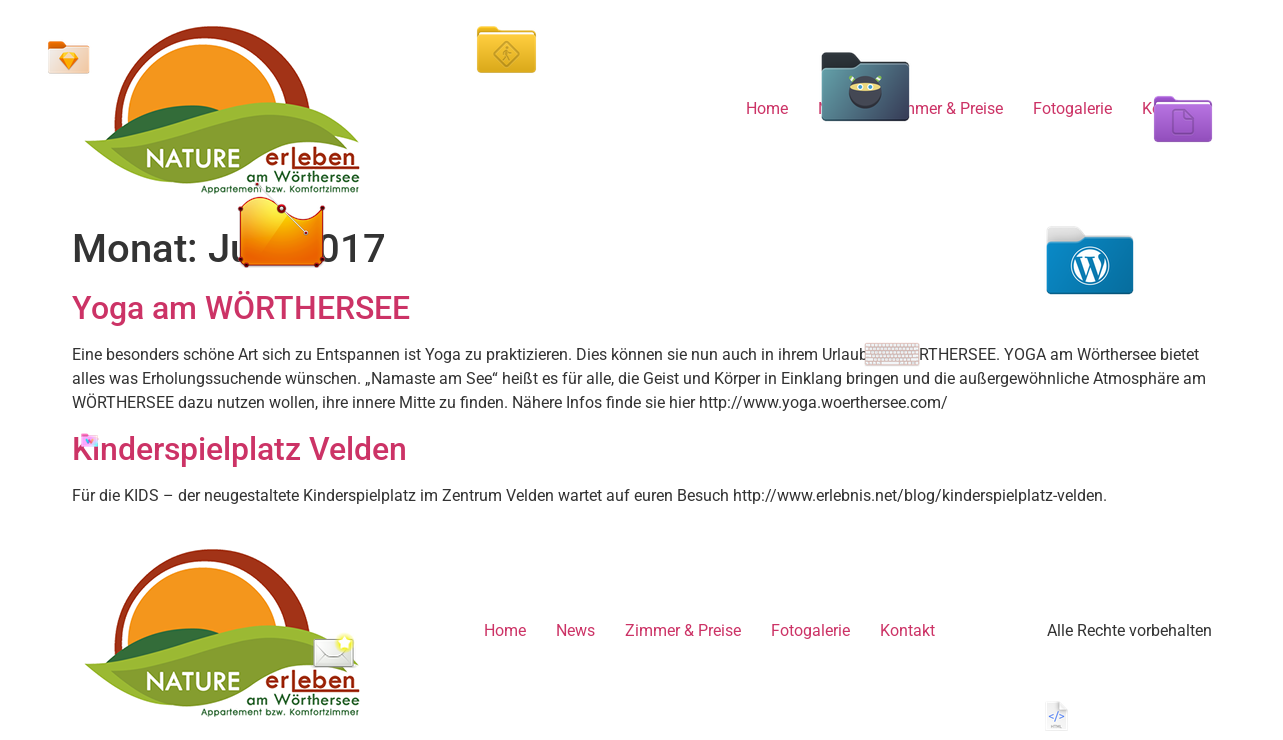  What do you see at coordinates (892, 354) in the screenshot?
I see `connect to a wireless bluetooth keyboard` at bounding box center [892, 354].